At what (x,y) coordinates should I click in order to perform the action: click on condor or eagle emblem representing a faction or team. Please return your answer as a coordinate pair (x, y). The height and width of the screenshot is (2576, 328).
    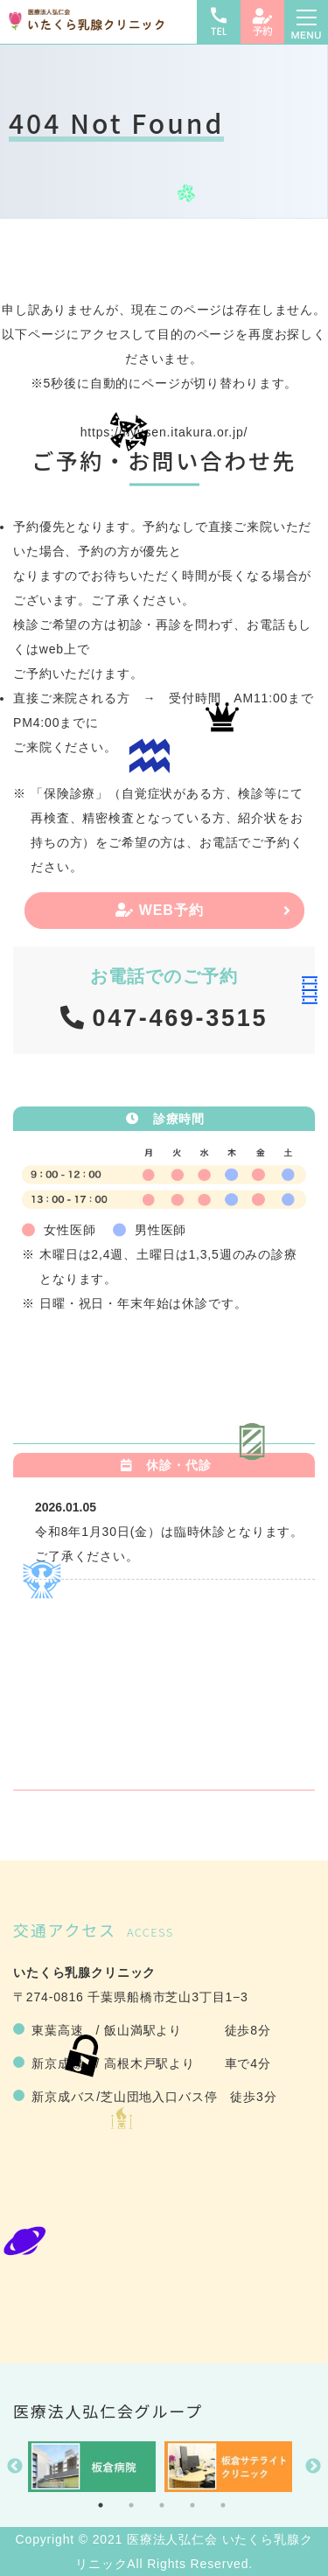
    Looking at the image, I should click on (42, 1580).